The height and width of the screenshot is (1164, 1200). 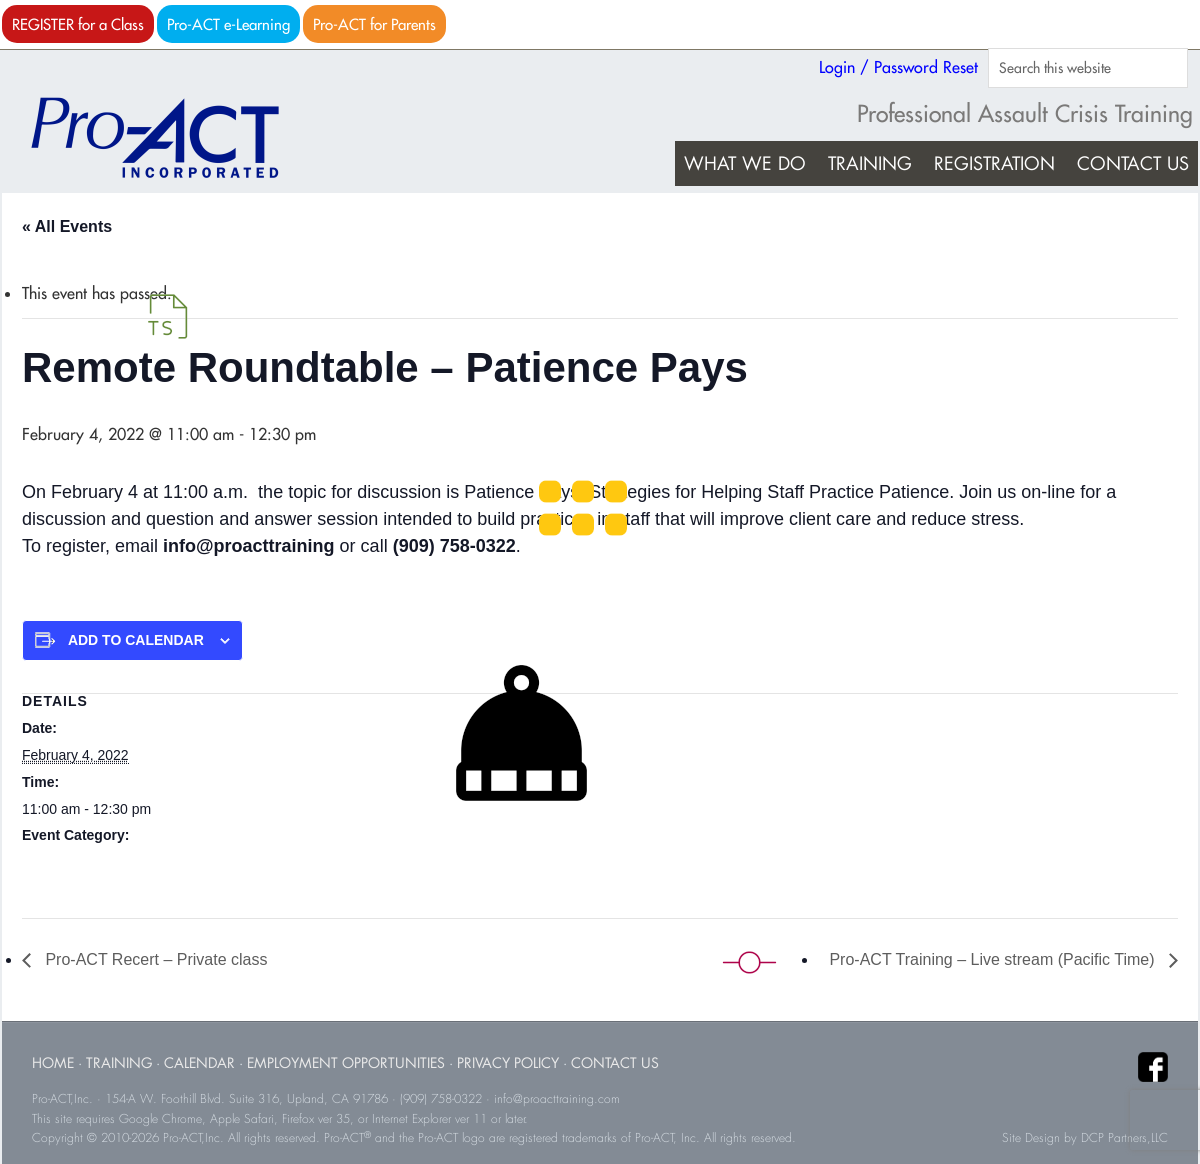 I want to click on view commit history in version control, so click(x=749, y=962).